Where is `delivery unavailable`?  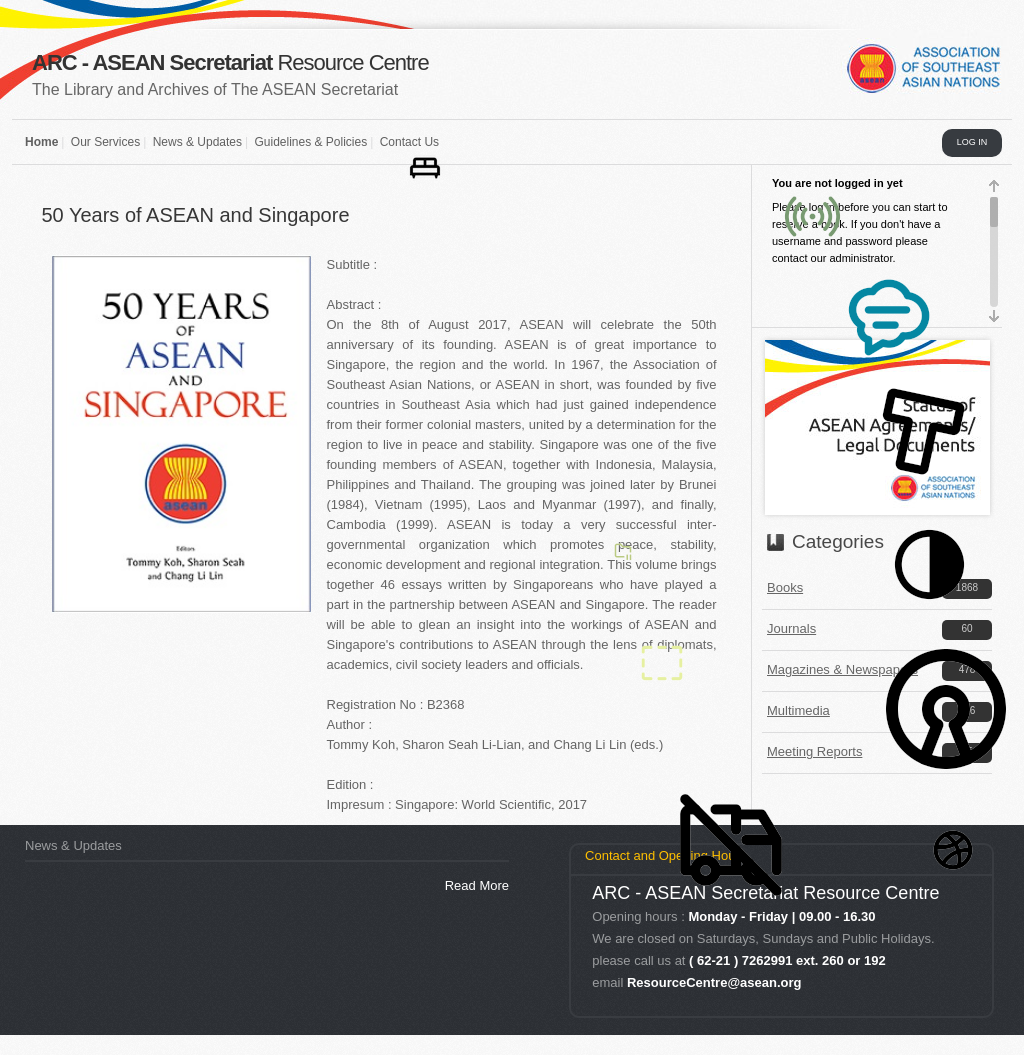 delivery unavailable is located at coordinates (731, 845).